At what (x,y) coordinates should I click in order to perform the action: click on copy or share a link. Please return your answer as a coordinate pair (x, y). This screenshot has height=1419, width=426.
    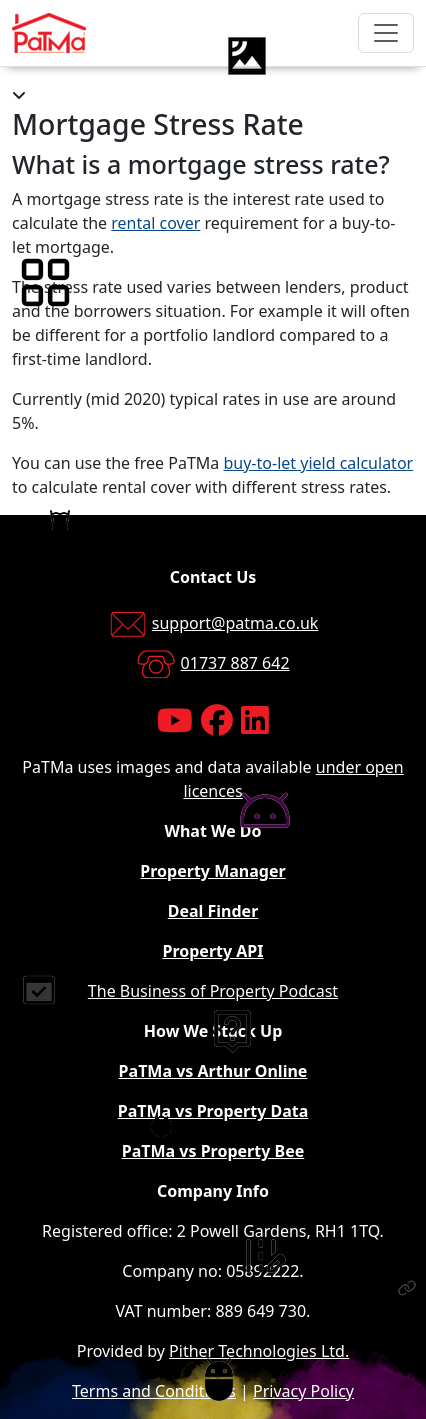
    Looking at the image, I should click on (407, 1288).